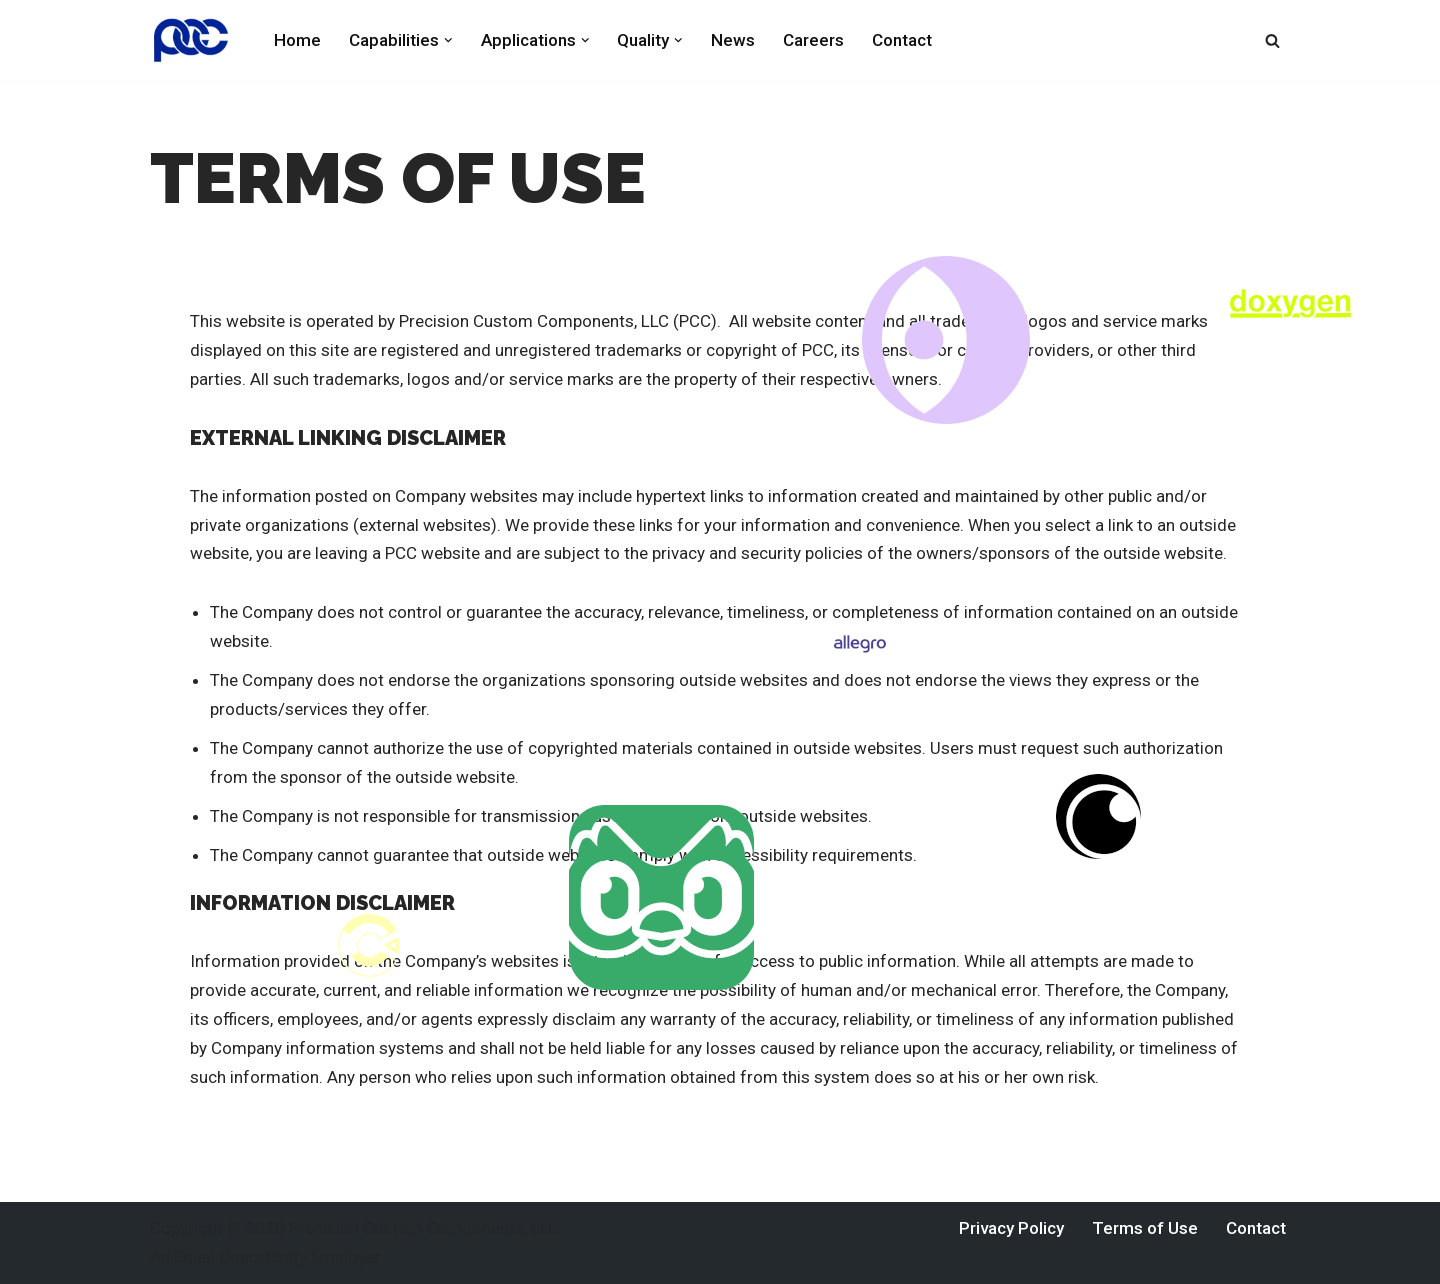  Describe the element at coordinates (946, 340) in the screenshot. I see `icomoon icon font service logo` at that location.